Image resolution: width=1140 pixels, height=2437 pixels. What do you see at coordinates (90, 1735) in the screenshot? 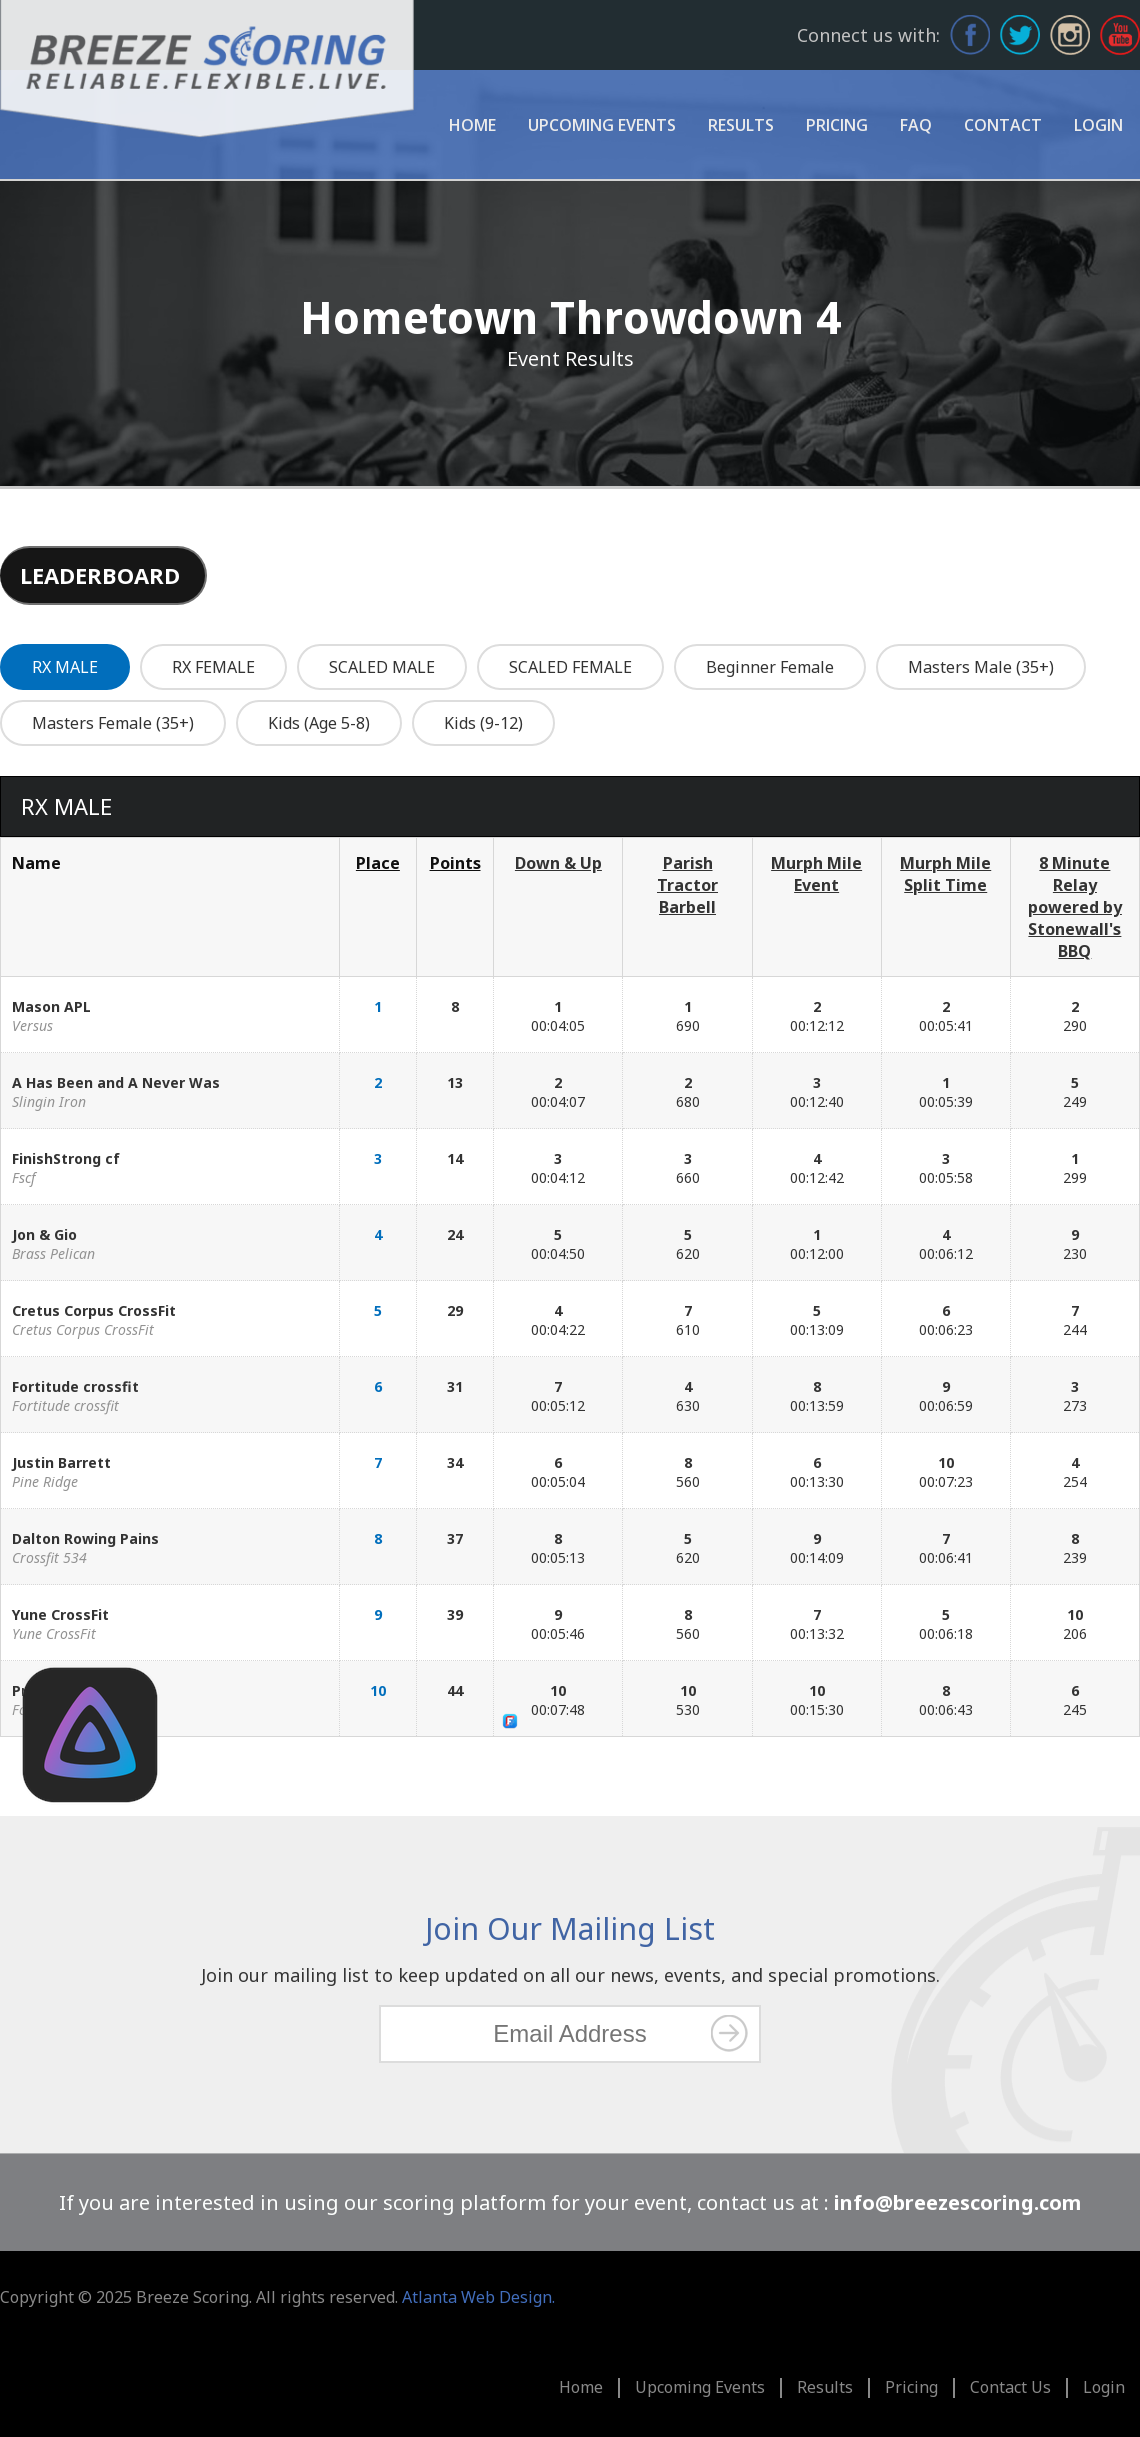
I see `open jellyfin media server app` at bounding box center [90, 1735].